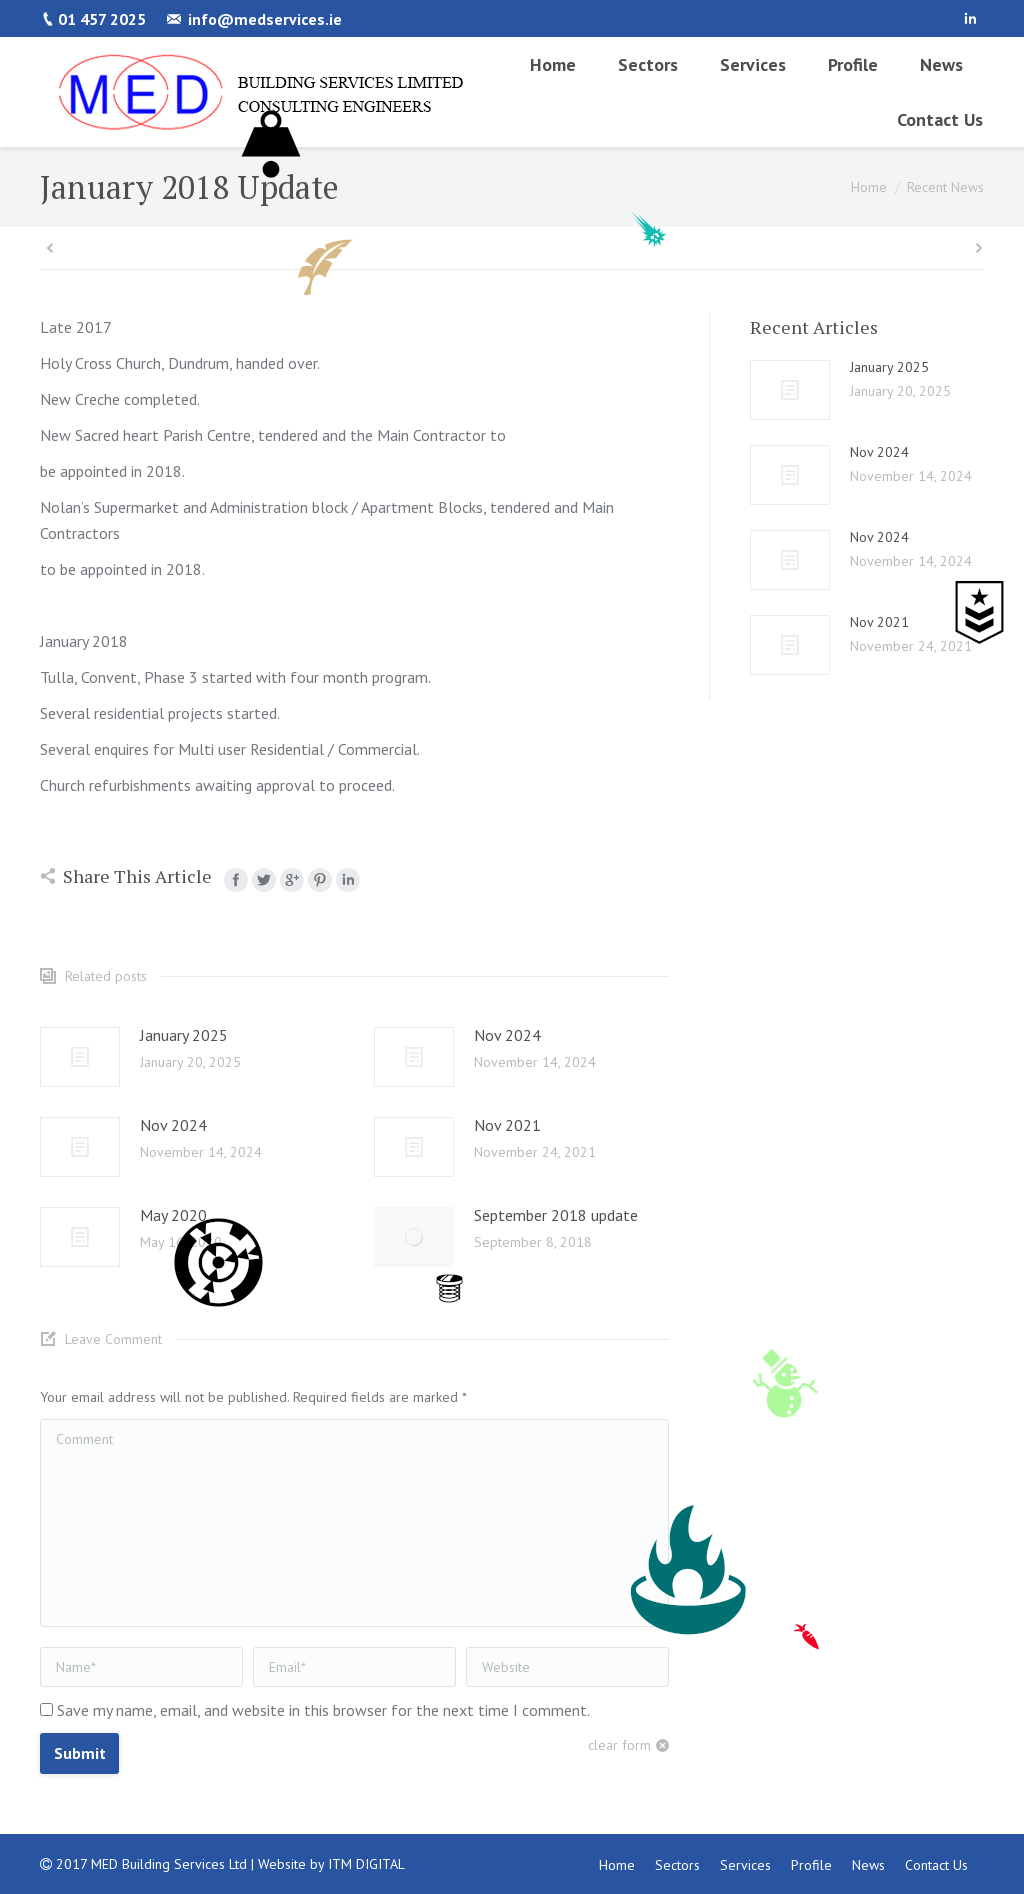 The height and width of the screenshot is (1894, 1024). What do you see at coordinates (979, 612) in the screenshot?
I see `indicates rank 3 or sergeant-level status` at bounding box center [979, 612].